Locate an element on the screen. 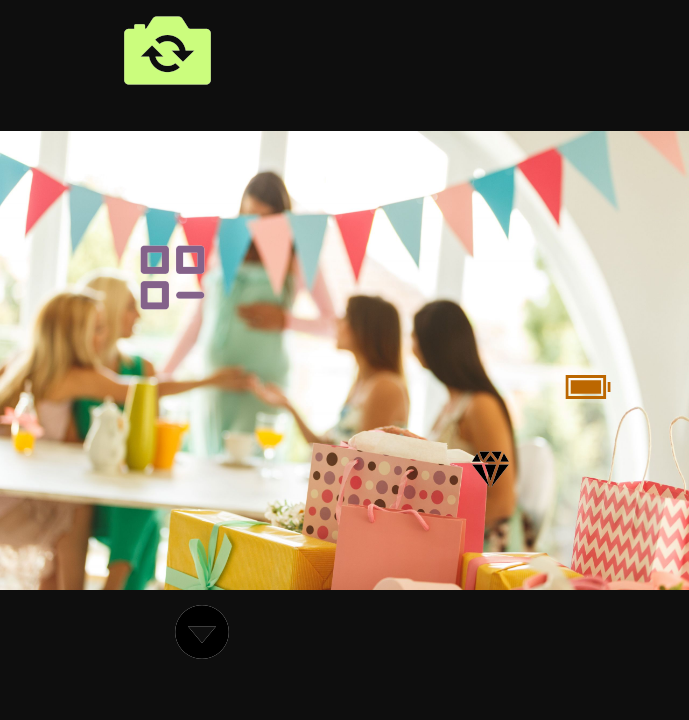 The image size is (689, 720). switch between front and rear camera is located at coordinates (167, 50).